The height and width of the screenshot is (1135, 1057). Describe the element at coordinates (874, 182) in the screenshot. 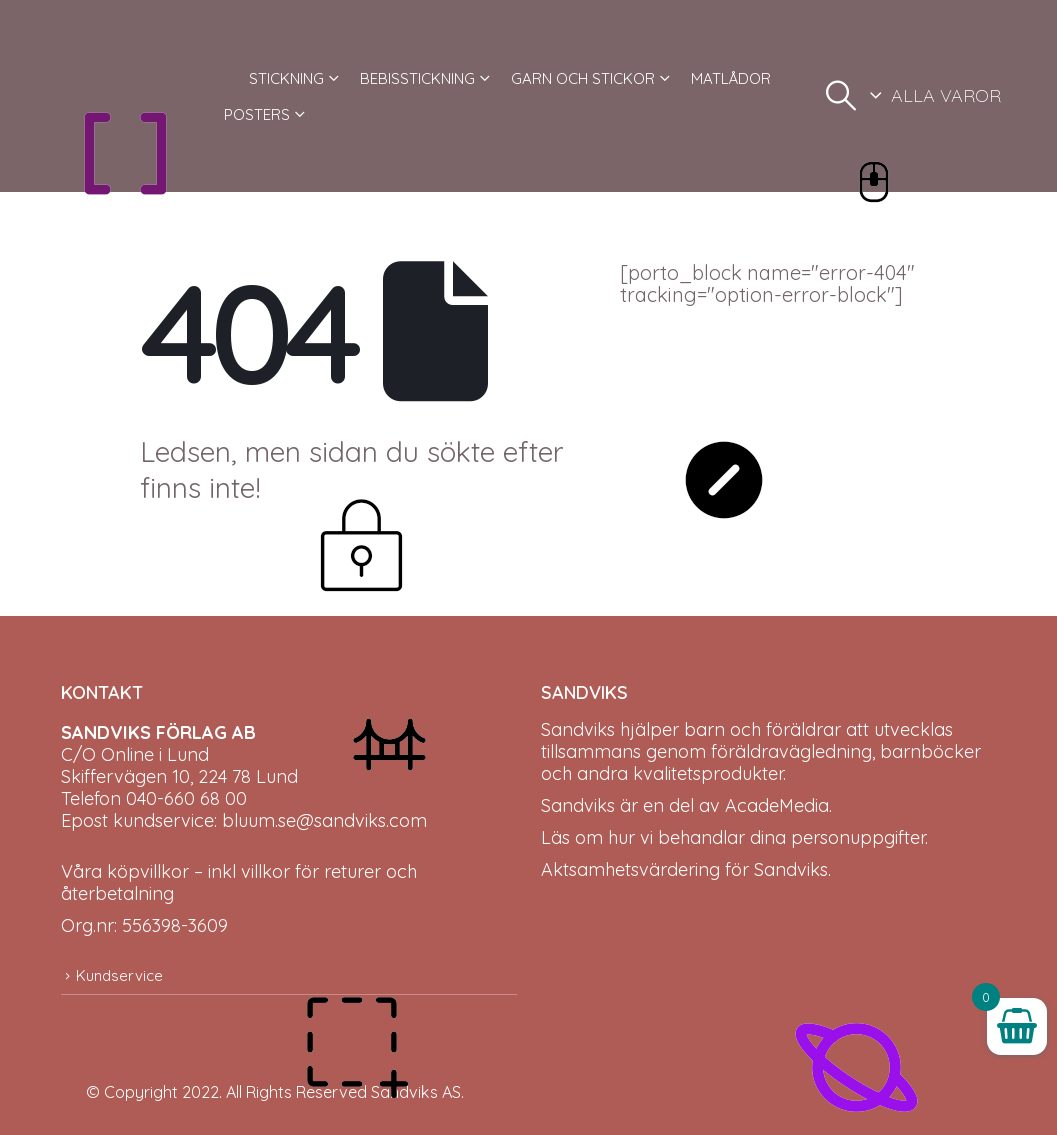

I see `middle mouse button click action` at that location.